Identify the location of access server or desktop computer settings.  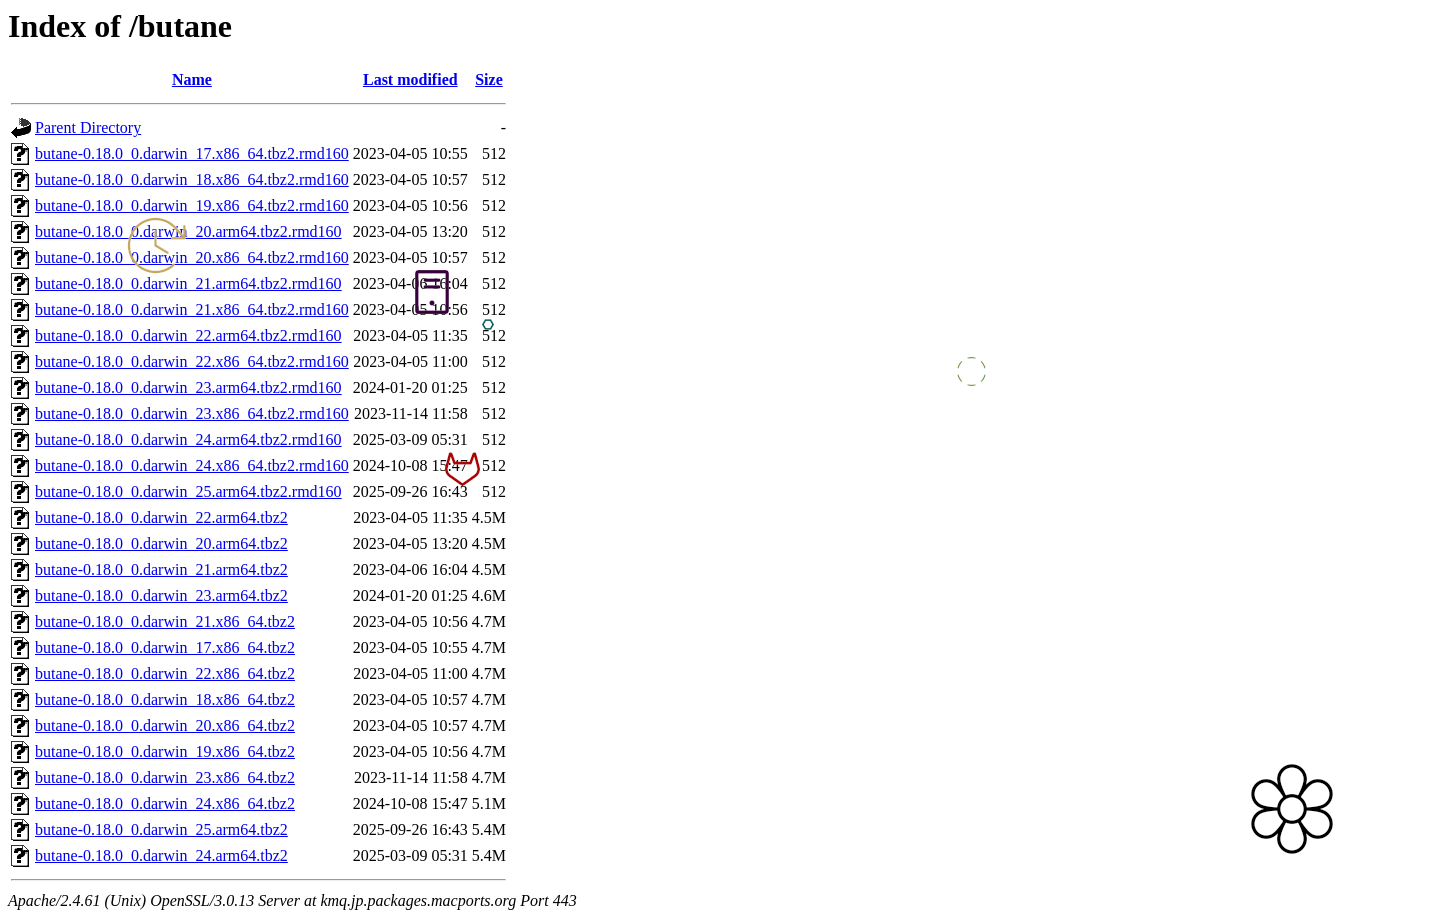
(432, 292).